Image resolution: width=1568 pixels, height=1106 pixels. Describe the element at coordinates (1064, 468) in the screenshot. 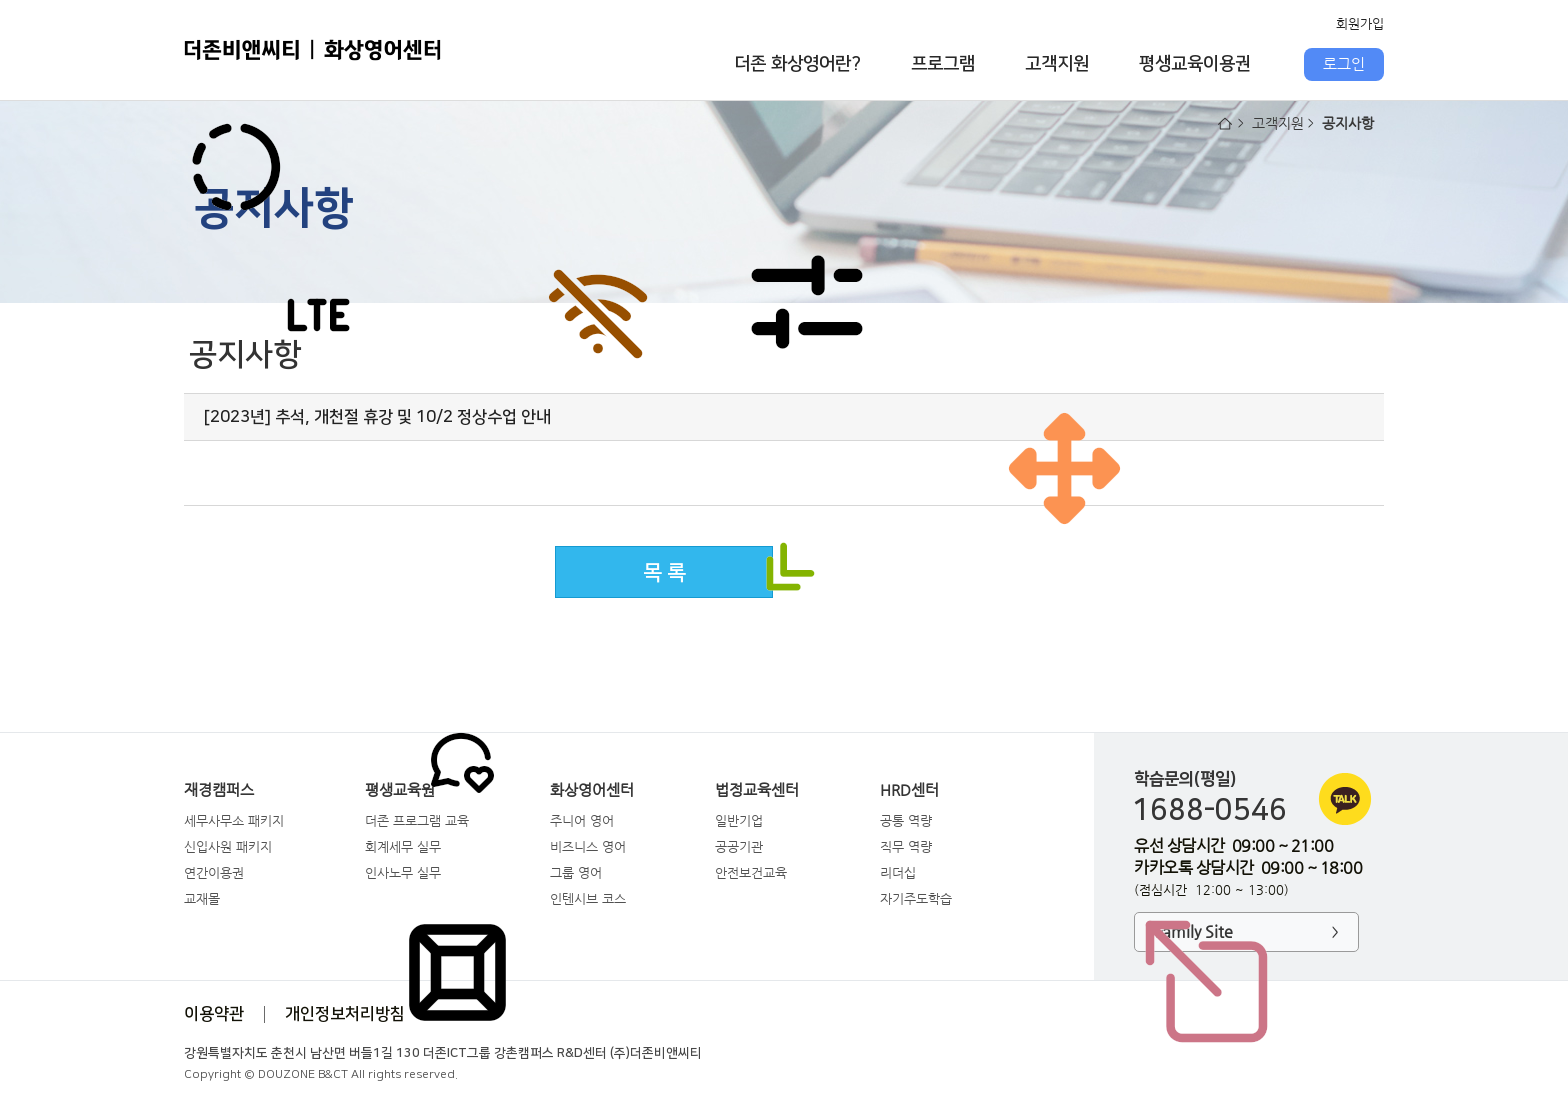

I see `move or drag an element freely` at that location.